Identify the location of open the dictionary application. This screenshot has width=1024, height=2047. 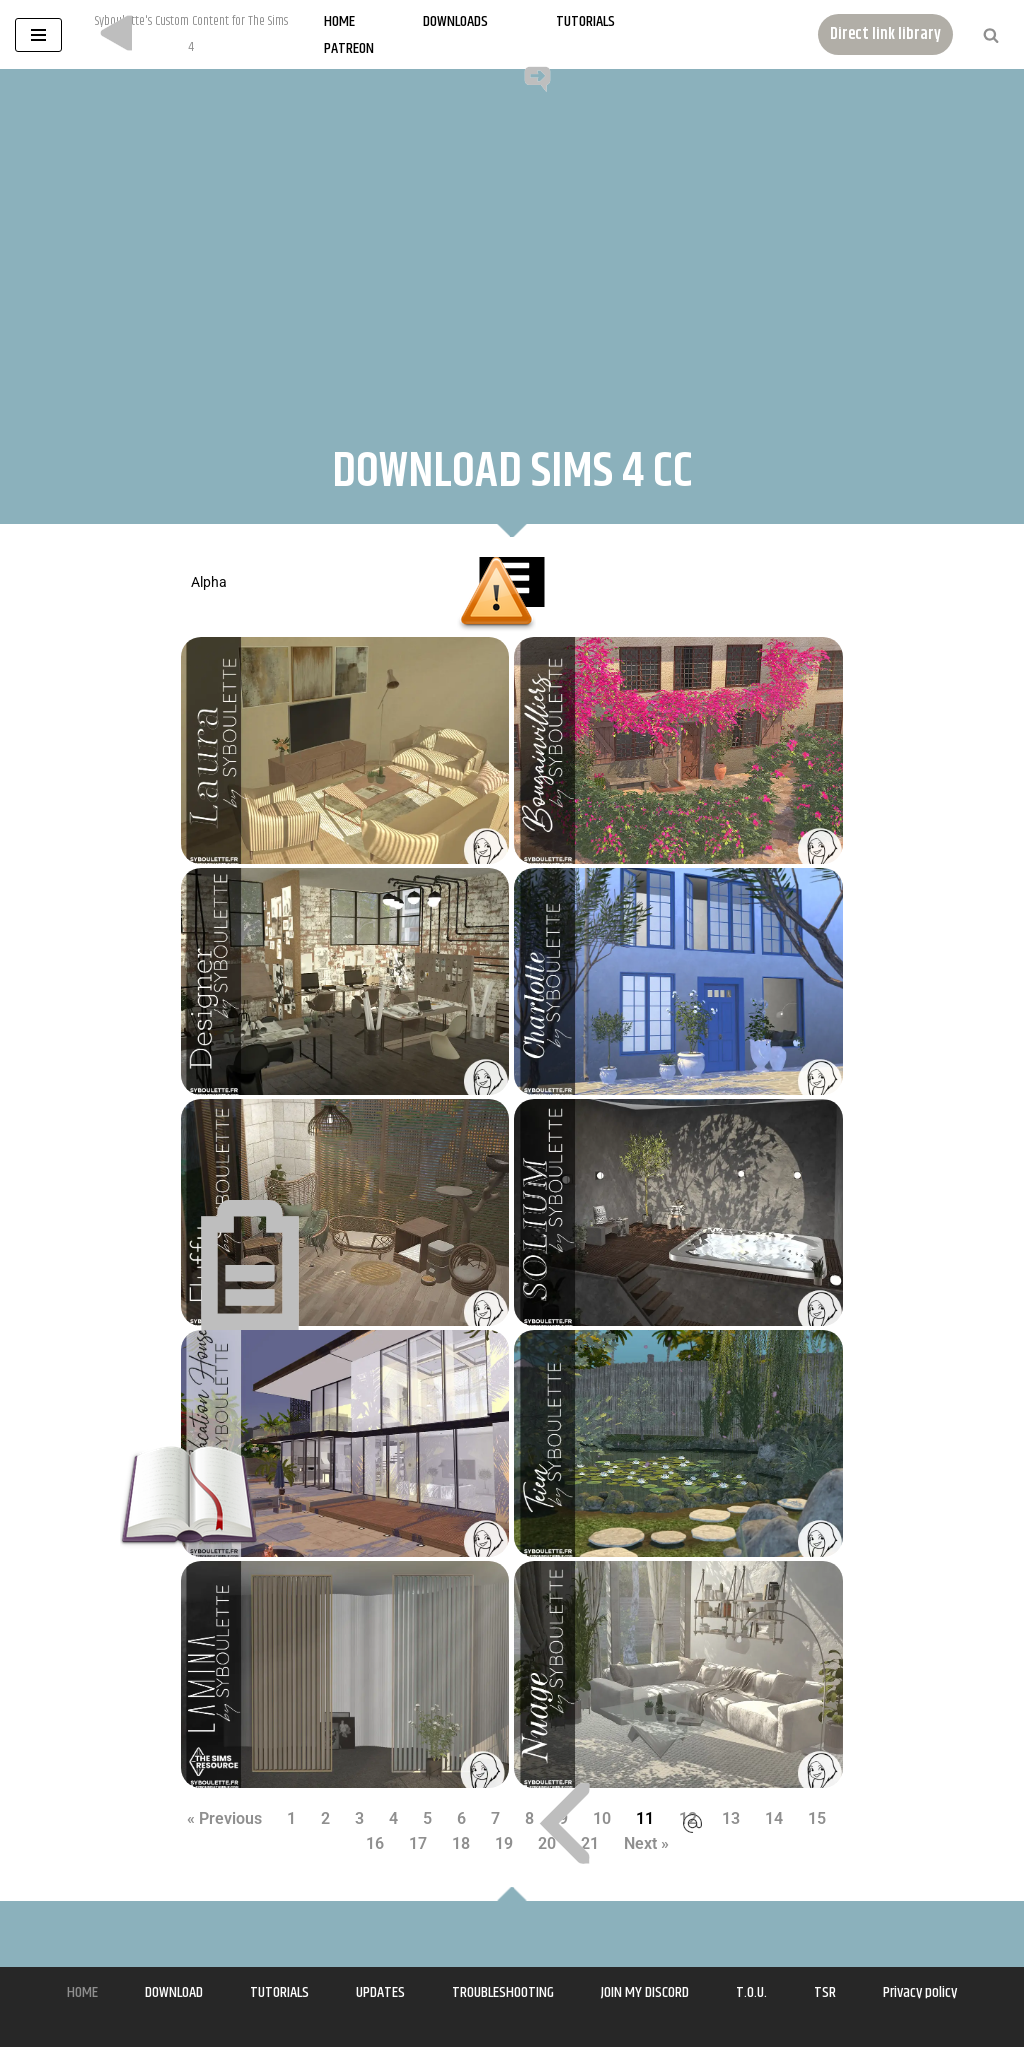
(189, 1484).